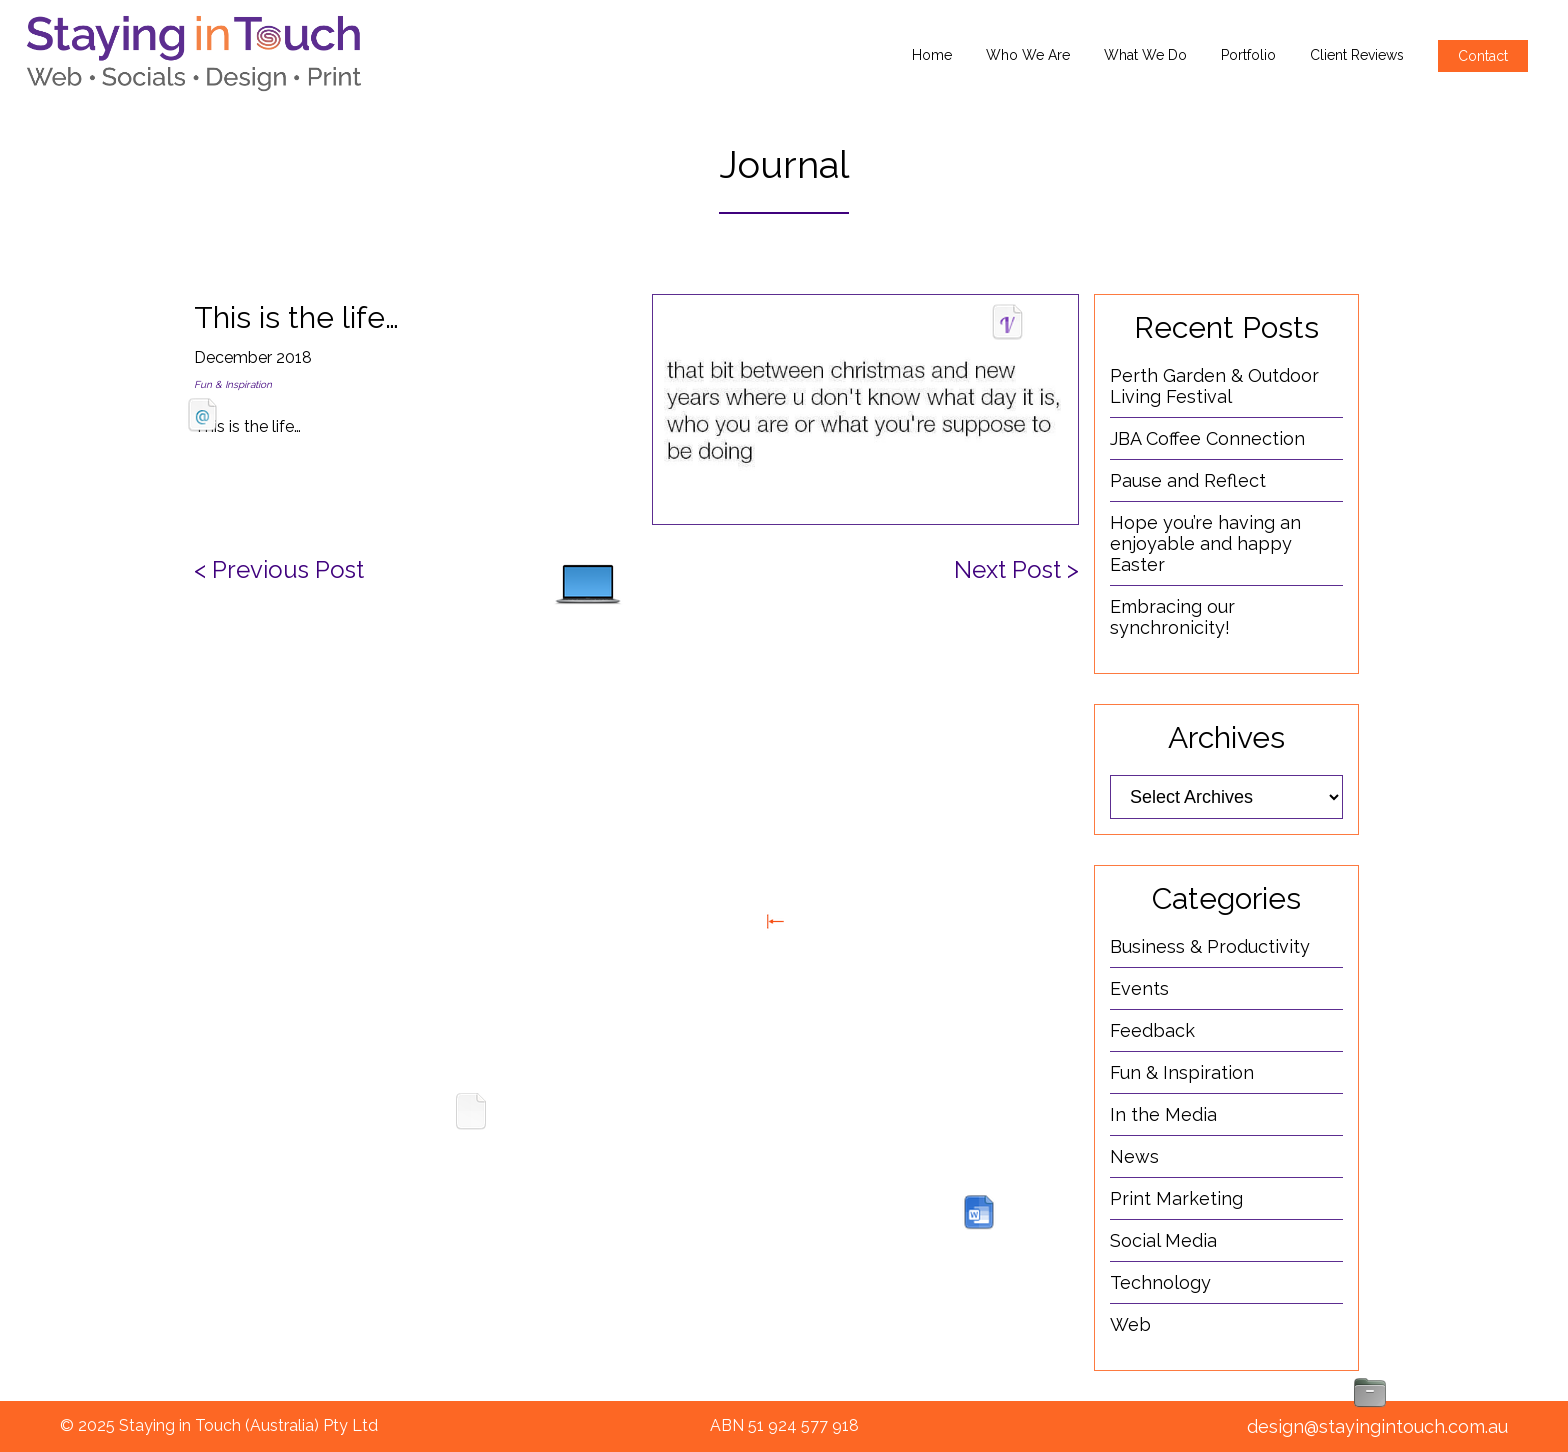 The image size is (1568, 1452). I want to click on go to the first item in a list or sequence, so click(775, 921).